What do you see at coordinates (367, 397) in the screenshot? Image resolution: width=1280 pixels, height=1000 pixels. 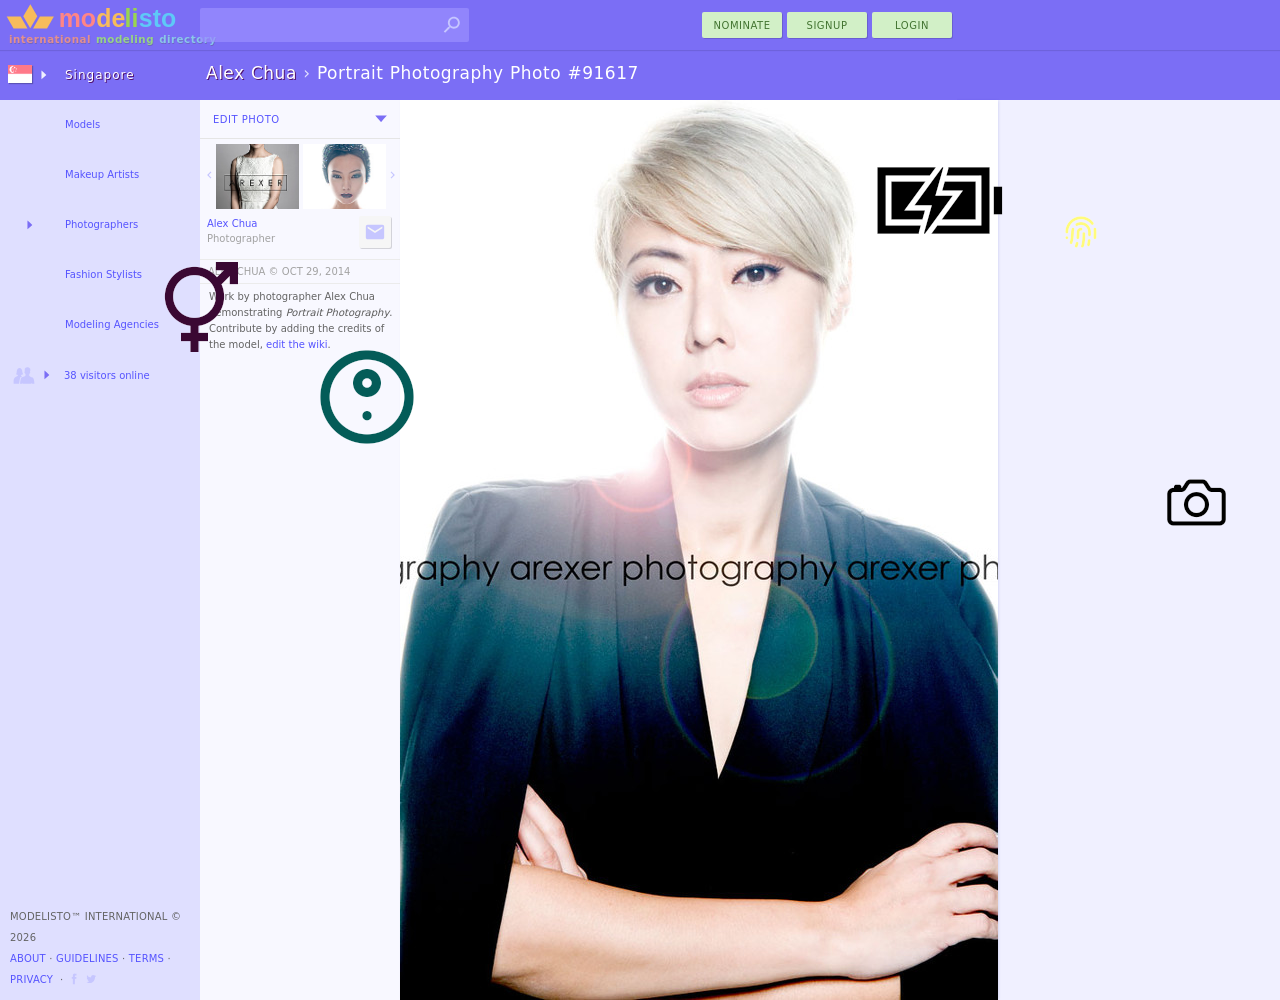 I see `access vacuum or cleaning device controls` at bounding box center [367, 397].